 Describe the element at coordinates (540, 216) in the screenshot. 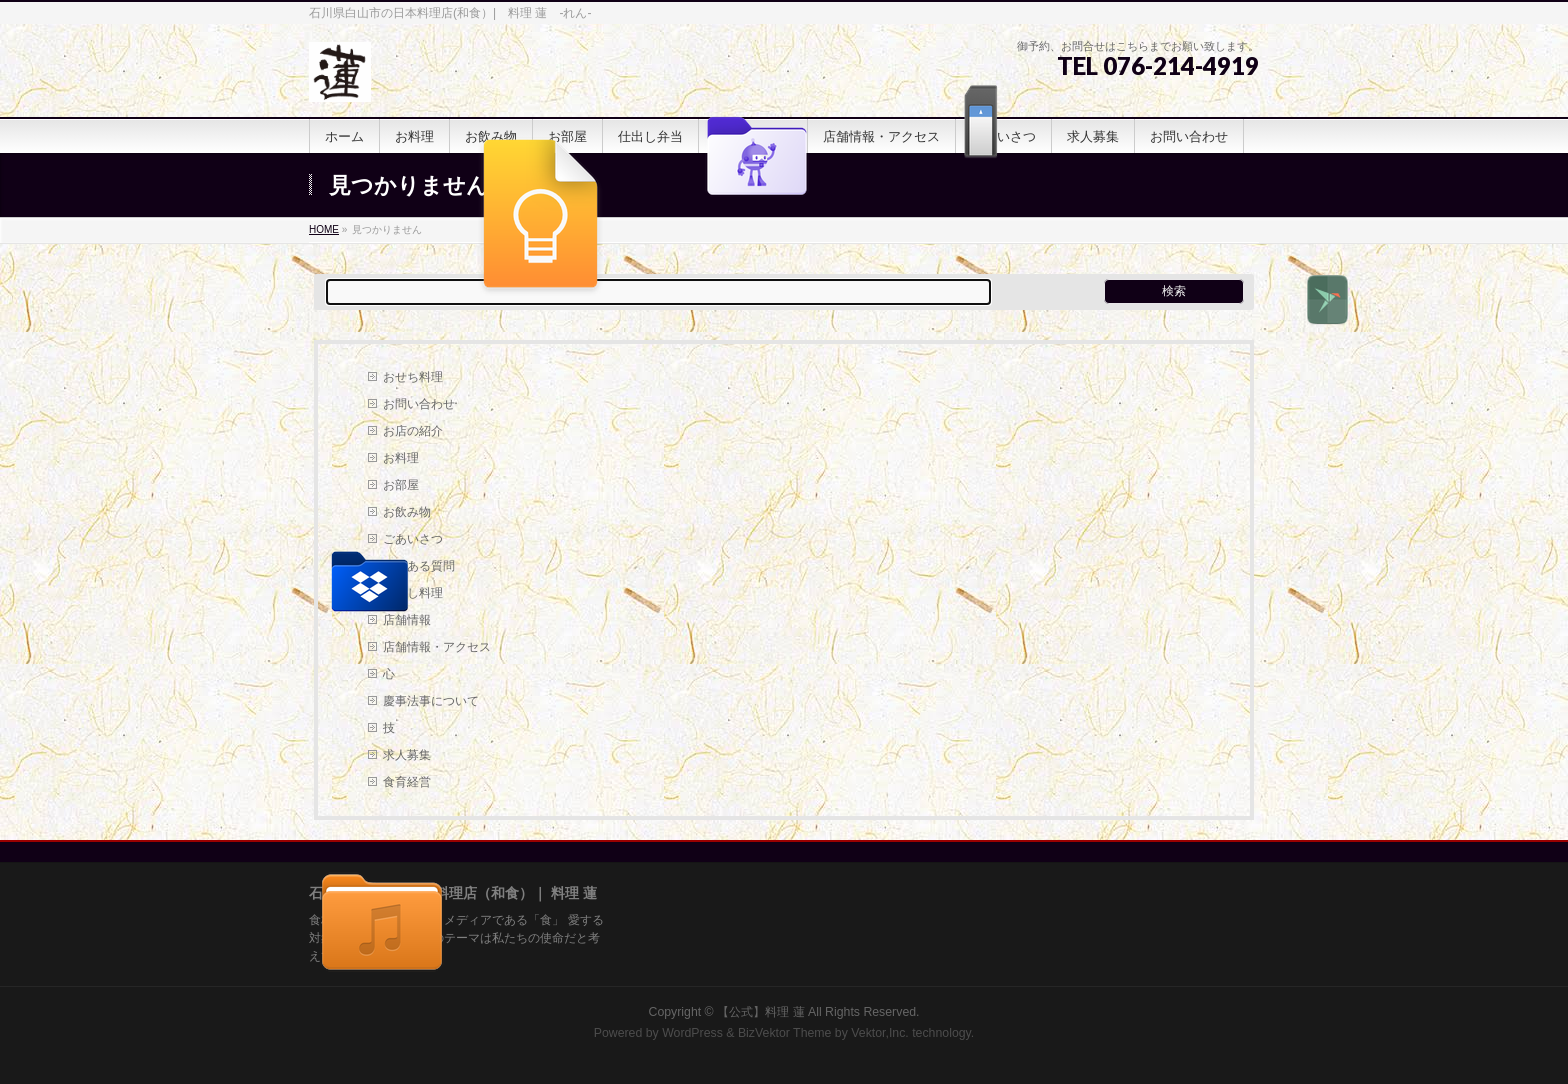

I see `open a google keep note file` at that location.